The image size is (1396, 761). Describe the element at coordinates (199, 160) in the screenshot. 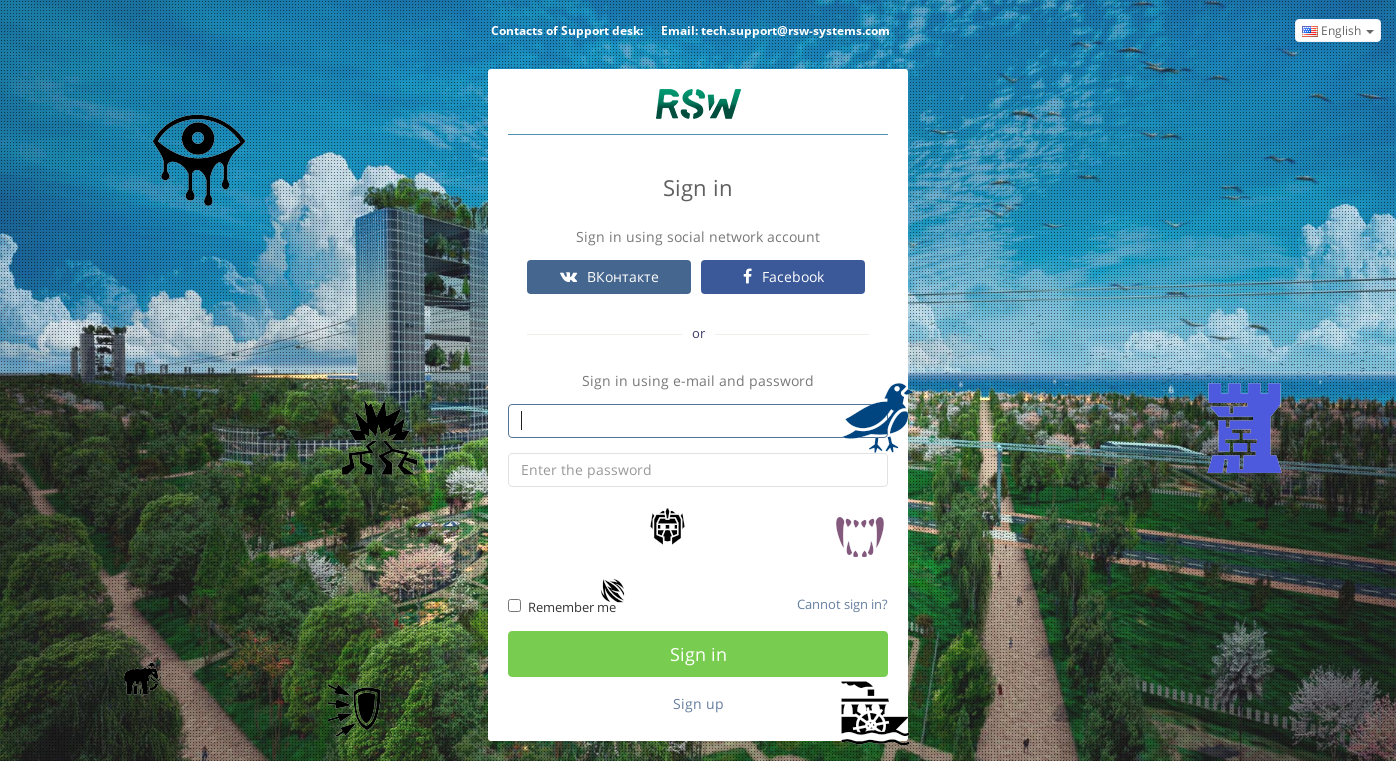

I see `indicates a horror or gore content warning` at that location.